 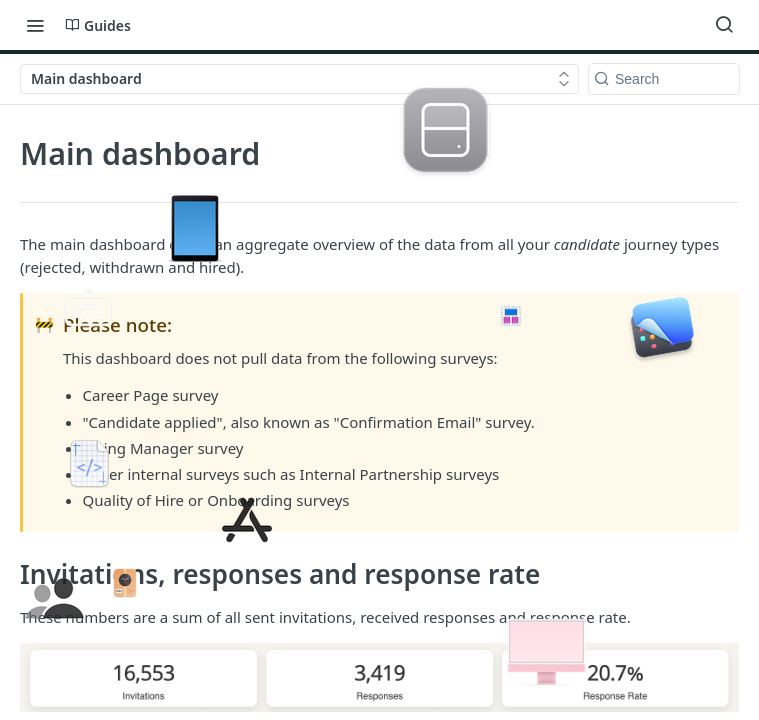 What do you see at coordinates (89, 463) in the screenshot?
I see `an html template file` at bounding box center [89, 463].